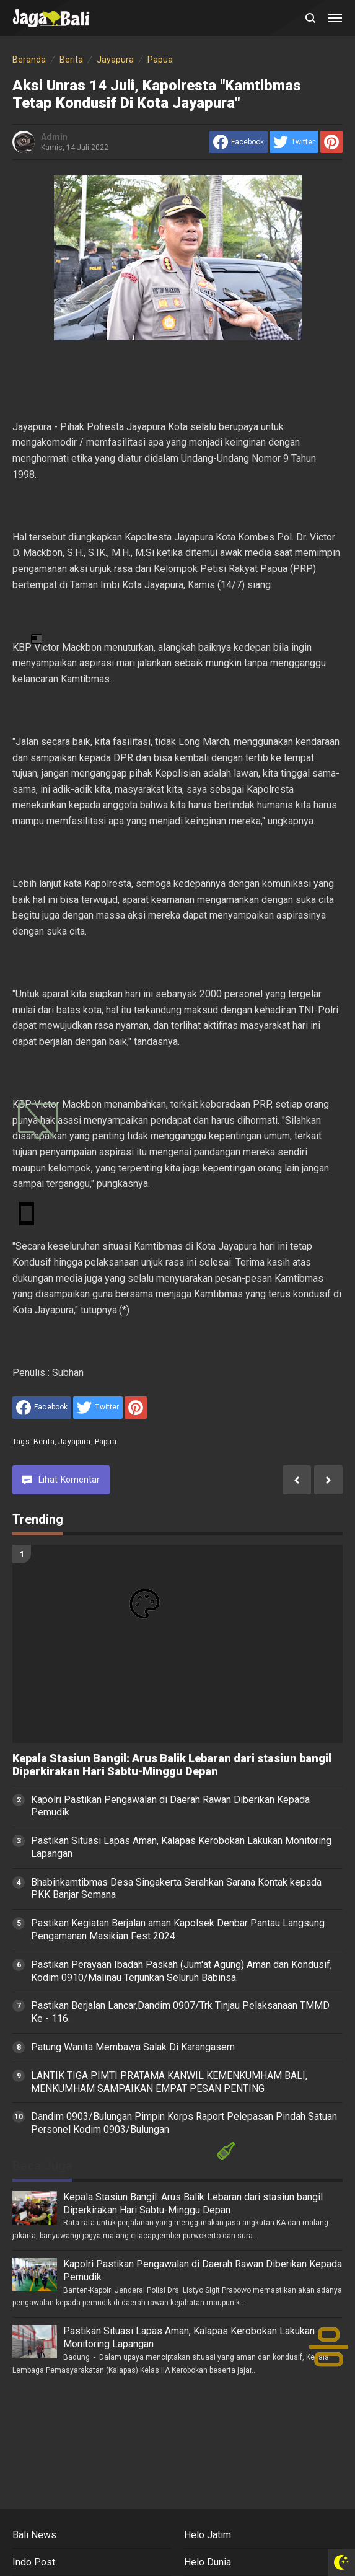  Describe the element at coordinates (144, 1603) in the screenshot. I see `access color or theme settings` at that location.